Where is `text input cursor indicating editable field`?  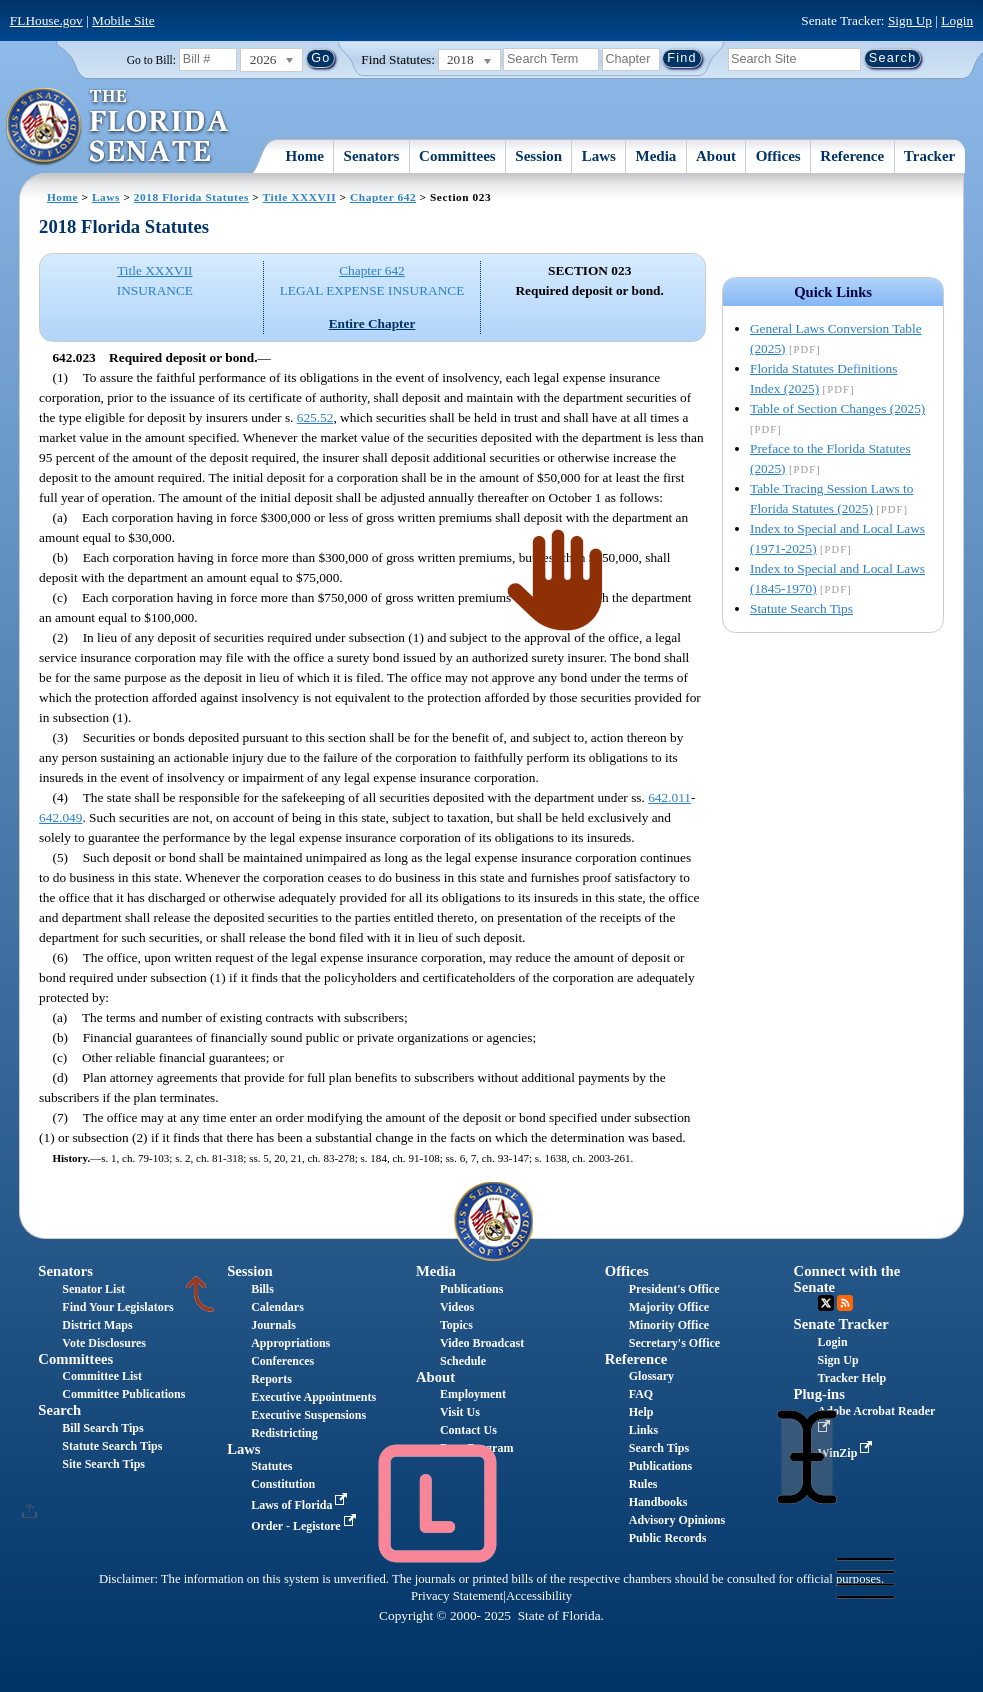
text input cursor indicating editable field is located at coordinates (807, 1457).